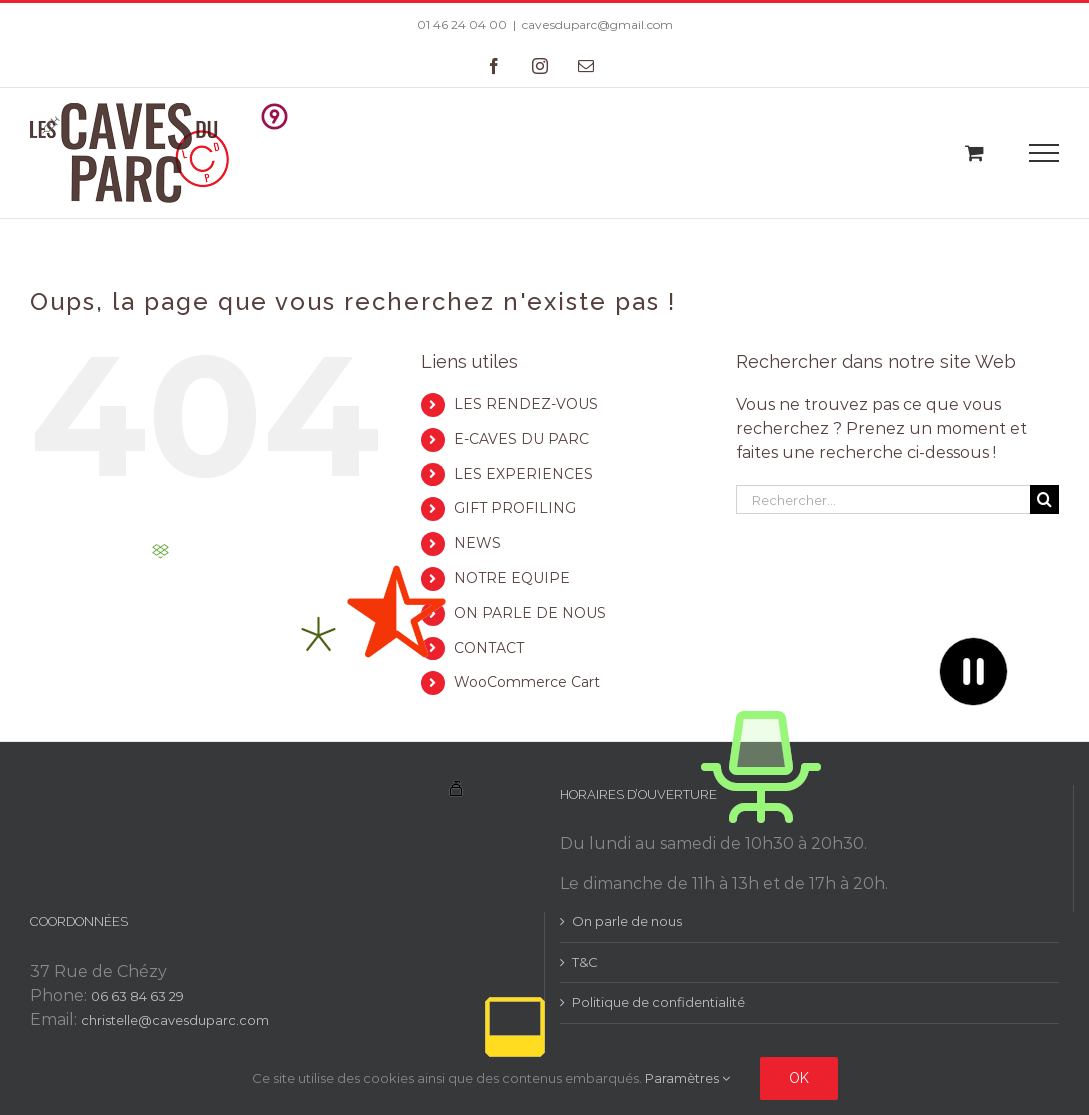 The height and width of the screenshot is (1115, 1089). Describe the element at coordinates (51, 125) in the screenshot. I see `access vaccination or immunization records` at that location.